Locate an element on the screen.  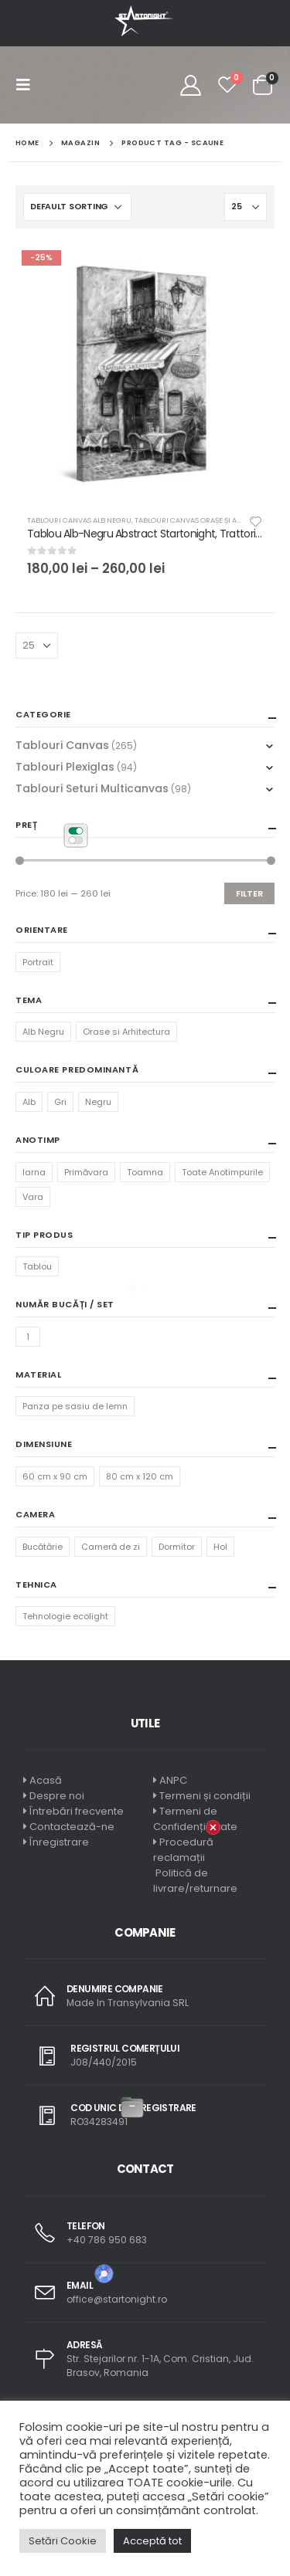
open the file manager is located at coordinates (132, 2107).